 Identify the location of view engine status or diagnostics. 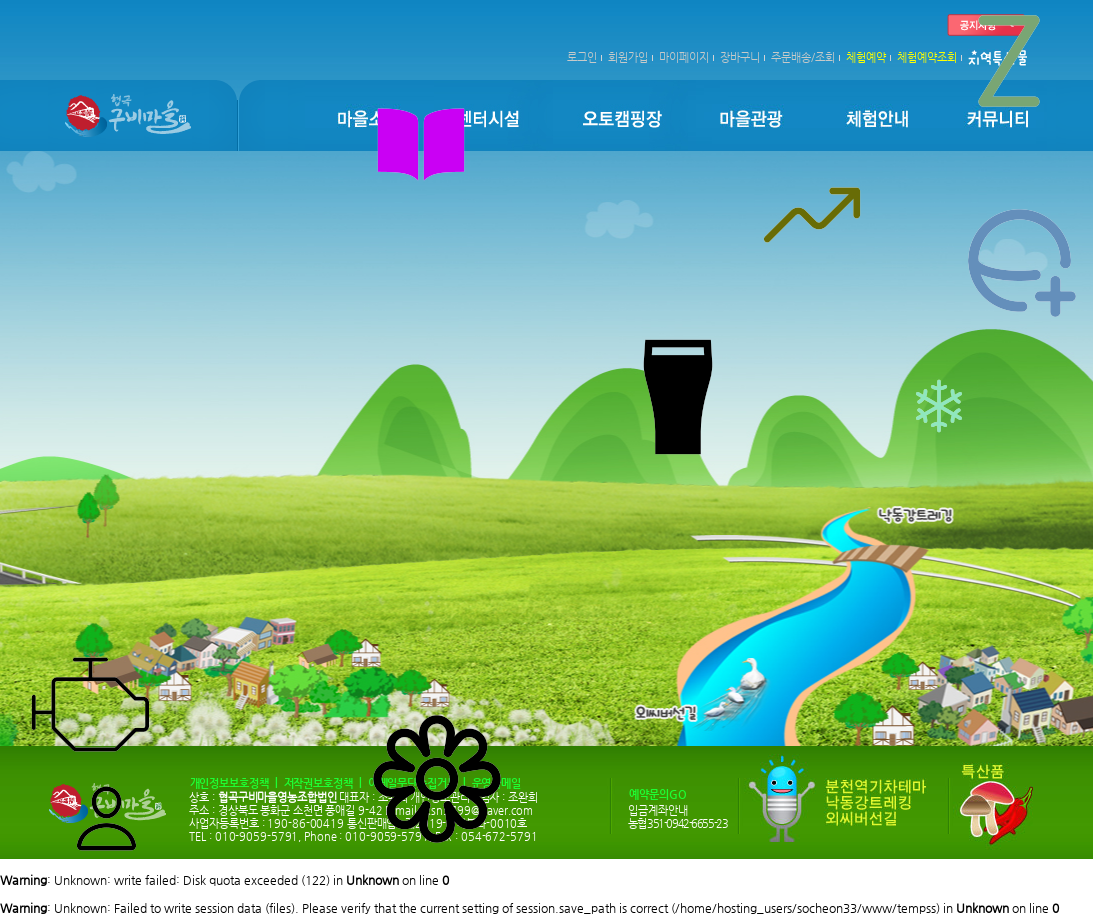
(88, 706).